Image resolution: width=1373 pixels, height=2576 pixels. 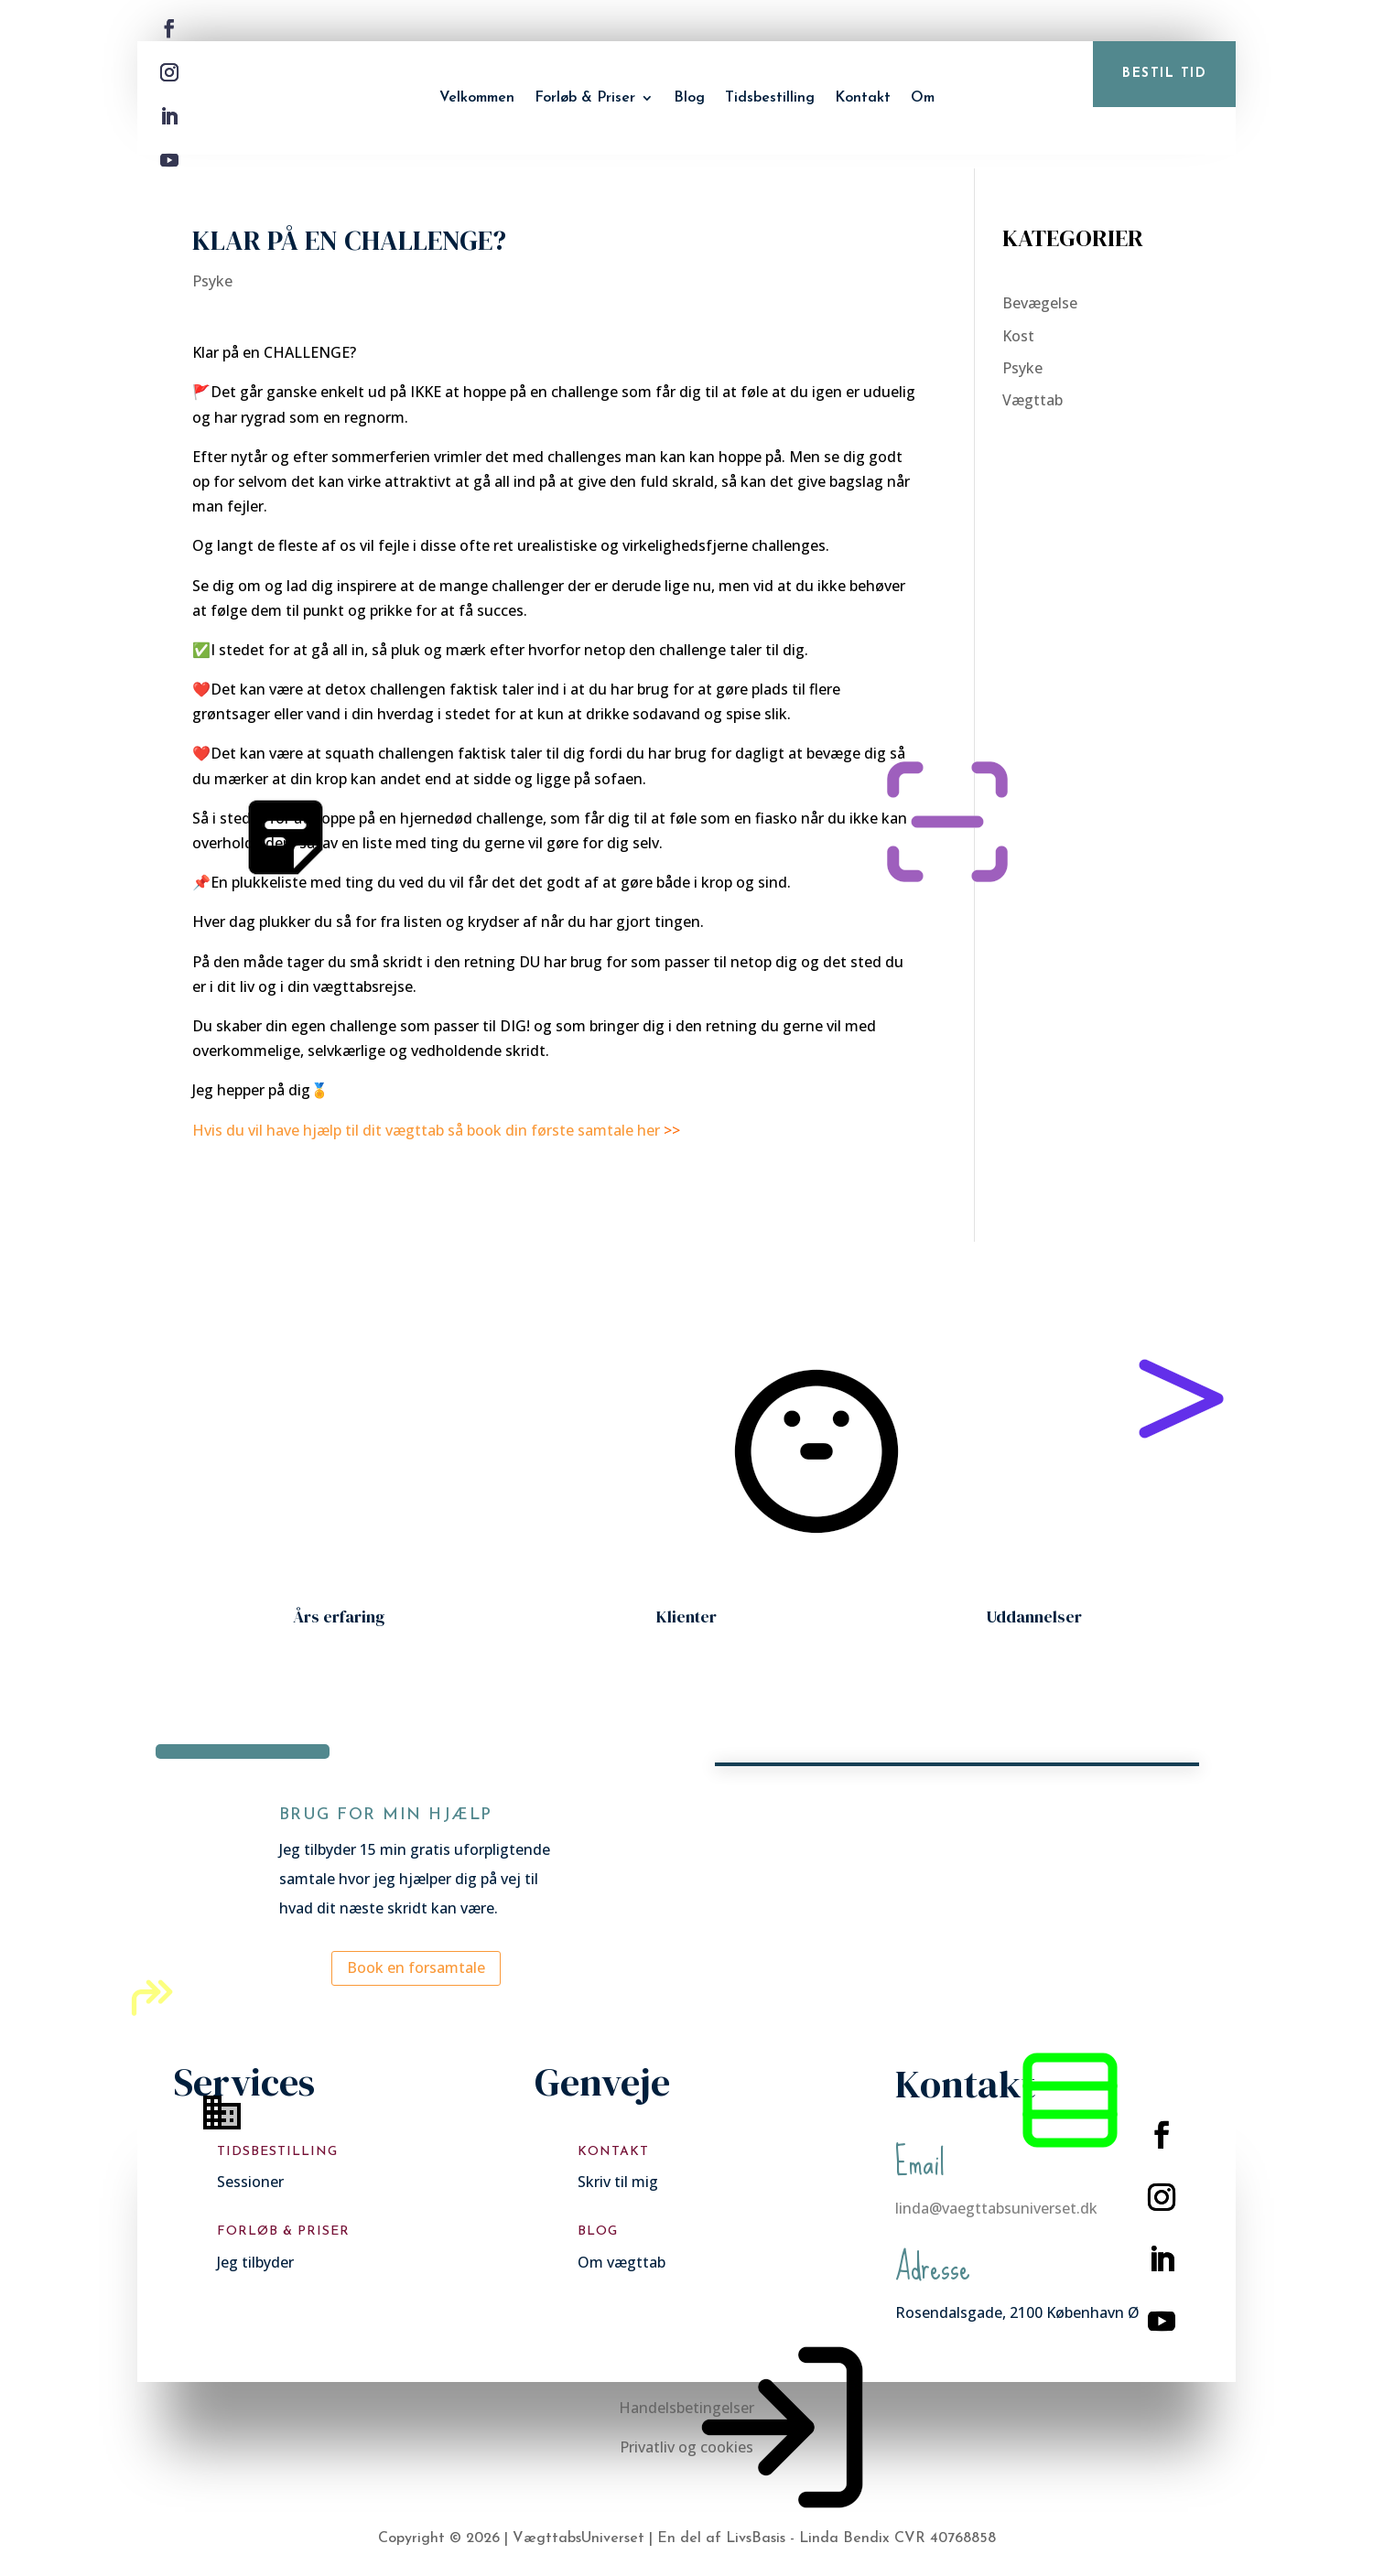 What do you see at coordinates (816, 1451) in the screenshot?
I see `indicates looking up or searching for information` at bounding box center [816, 1451].